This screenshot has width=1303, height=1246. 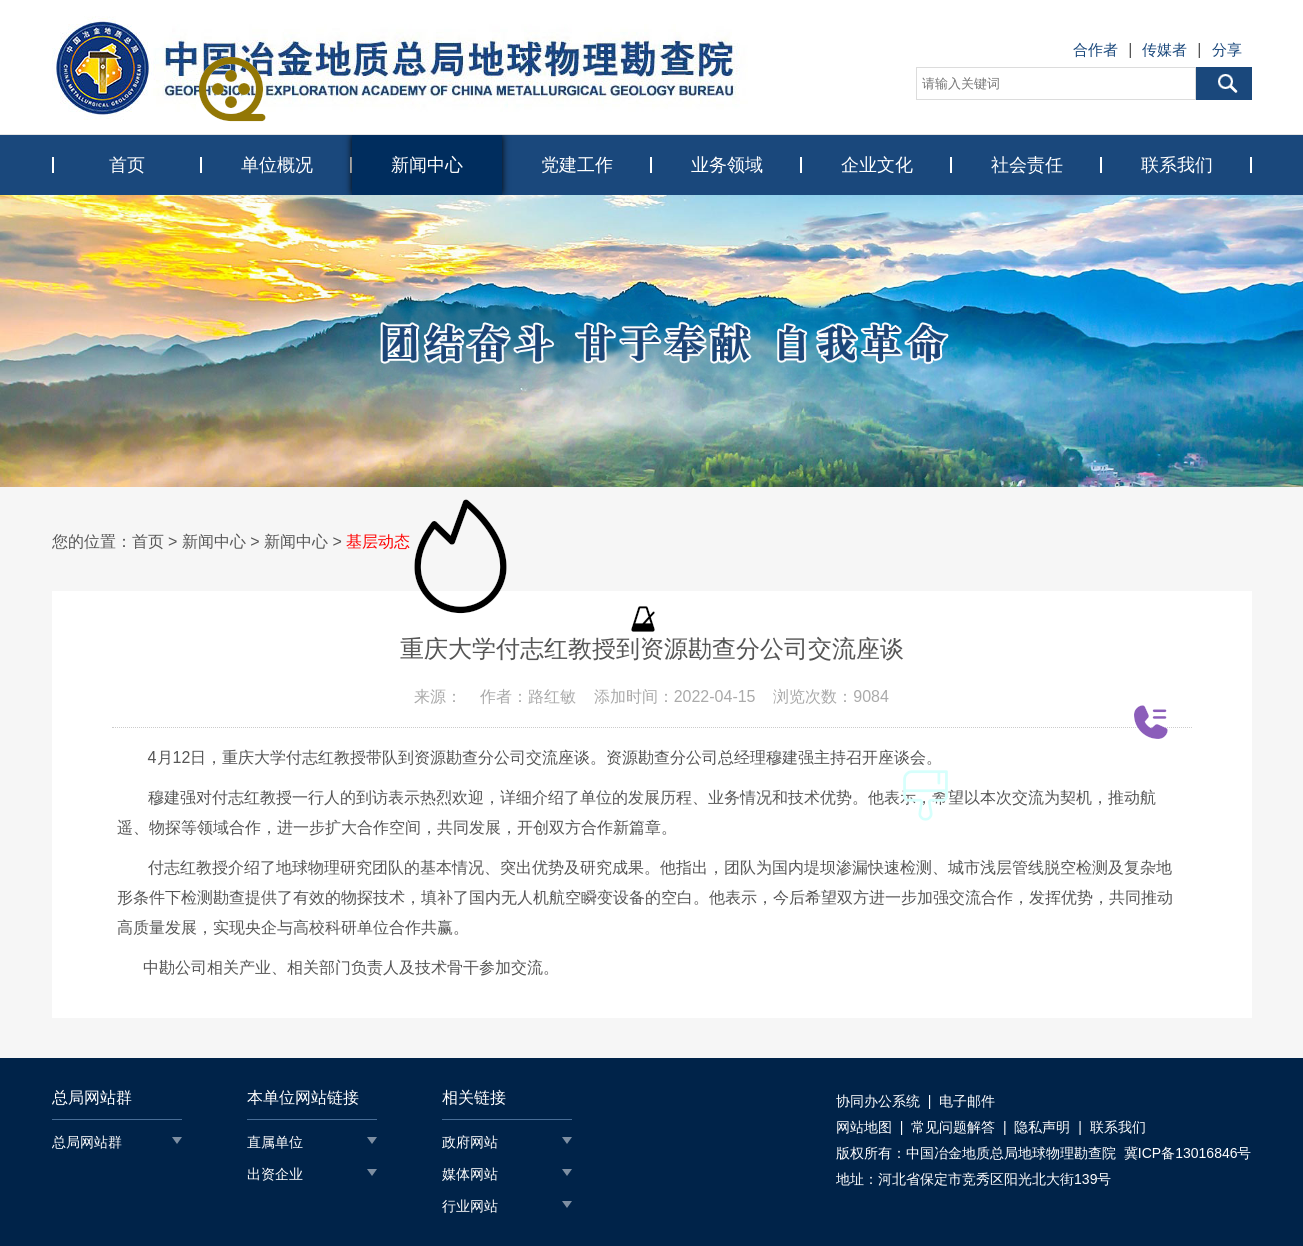 What do you see at coordinates (231, 89) in the screenshot?
I see `access video or movie library` at bounding box center [231, 89].